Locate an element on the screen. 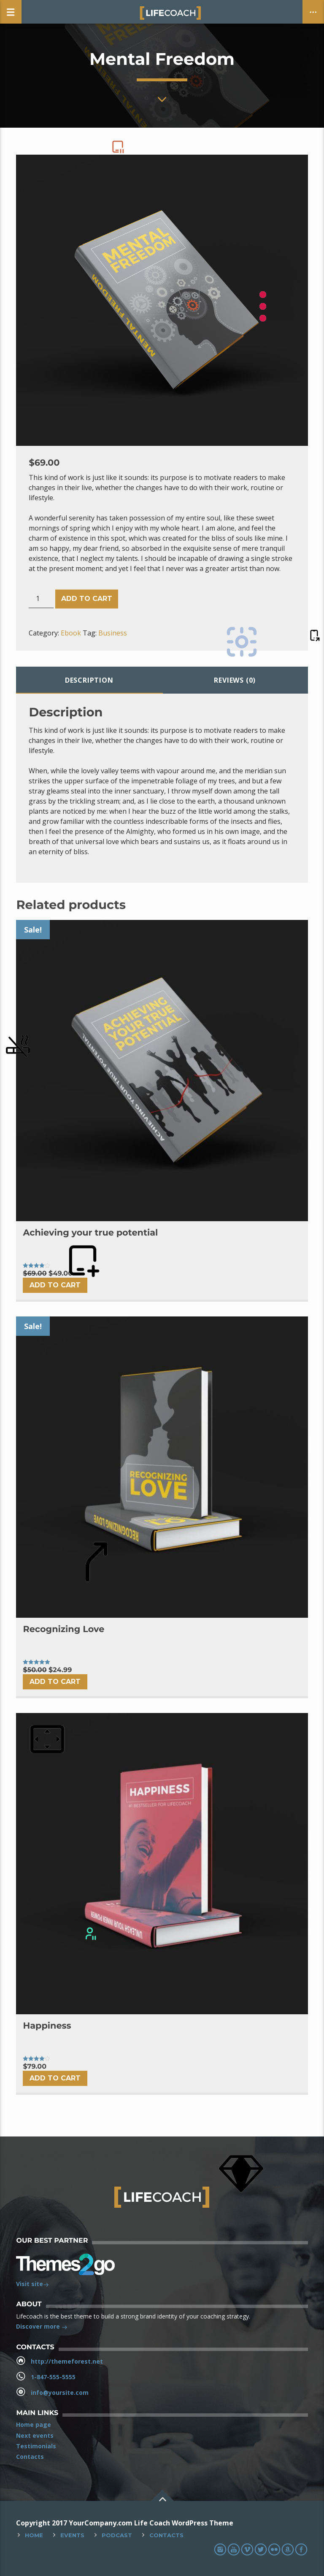  pause media playback on iPad is located at coordinates (118, 147).